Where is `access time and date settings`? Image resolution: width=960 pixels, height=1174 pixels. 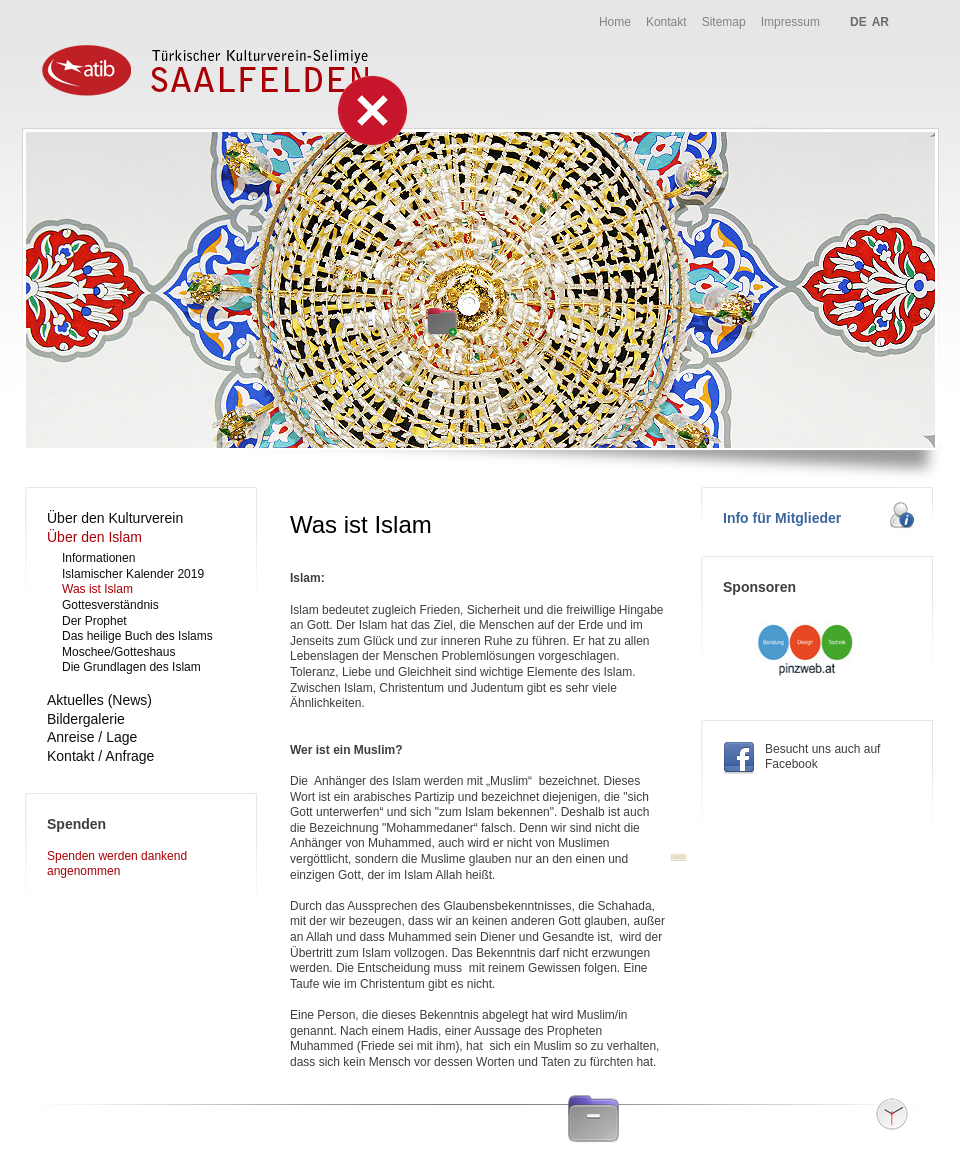
access time and date settings is located at coordinates (892, 1114).